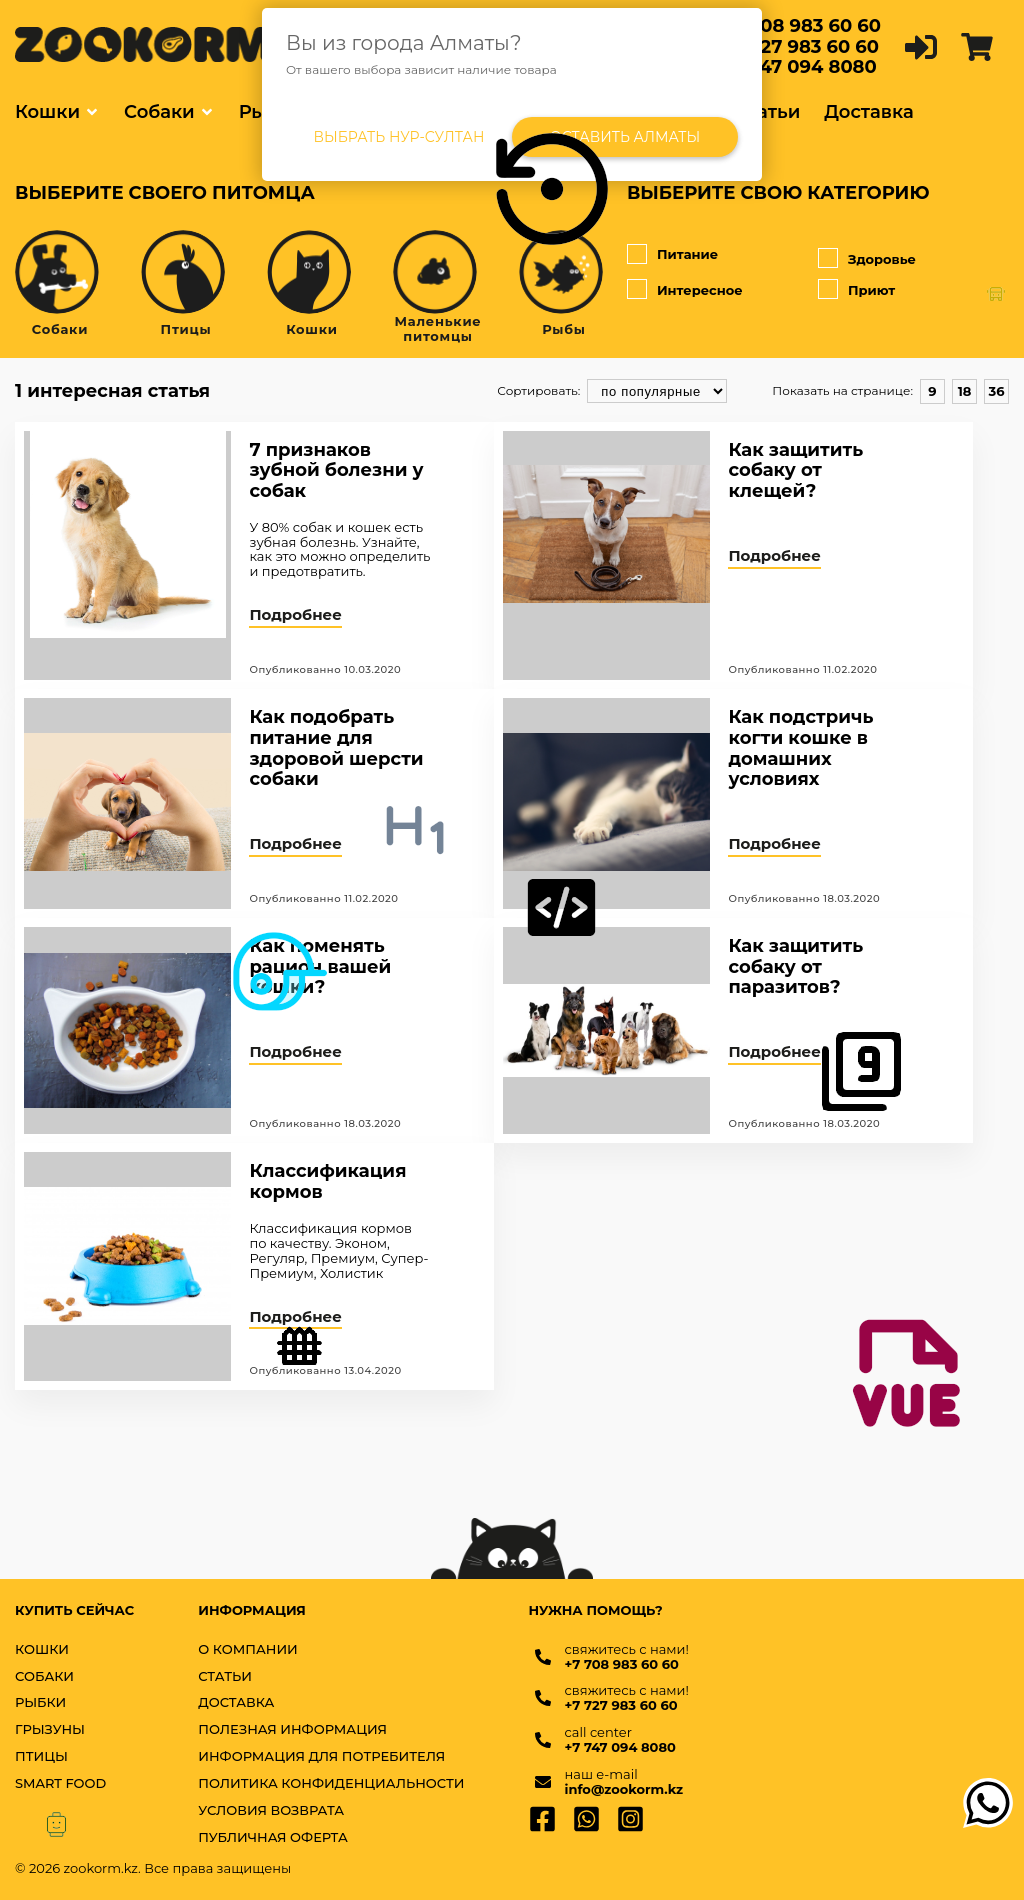  Describe the element at coordinates (277, 973) in the screenshot. I see `view baseball or sports equipment` at that location.